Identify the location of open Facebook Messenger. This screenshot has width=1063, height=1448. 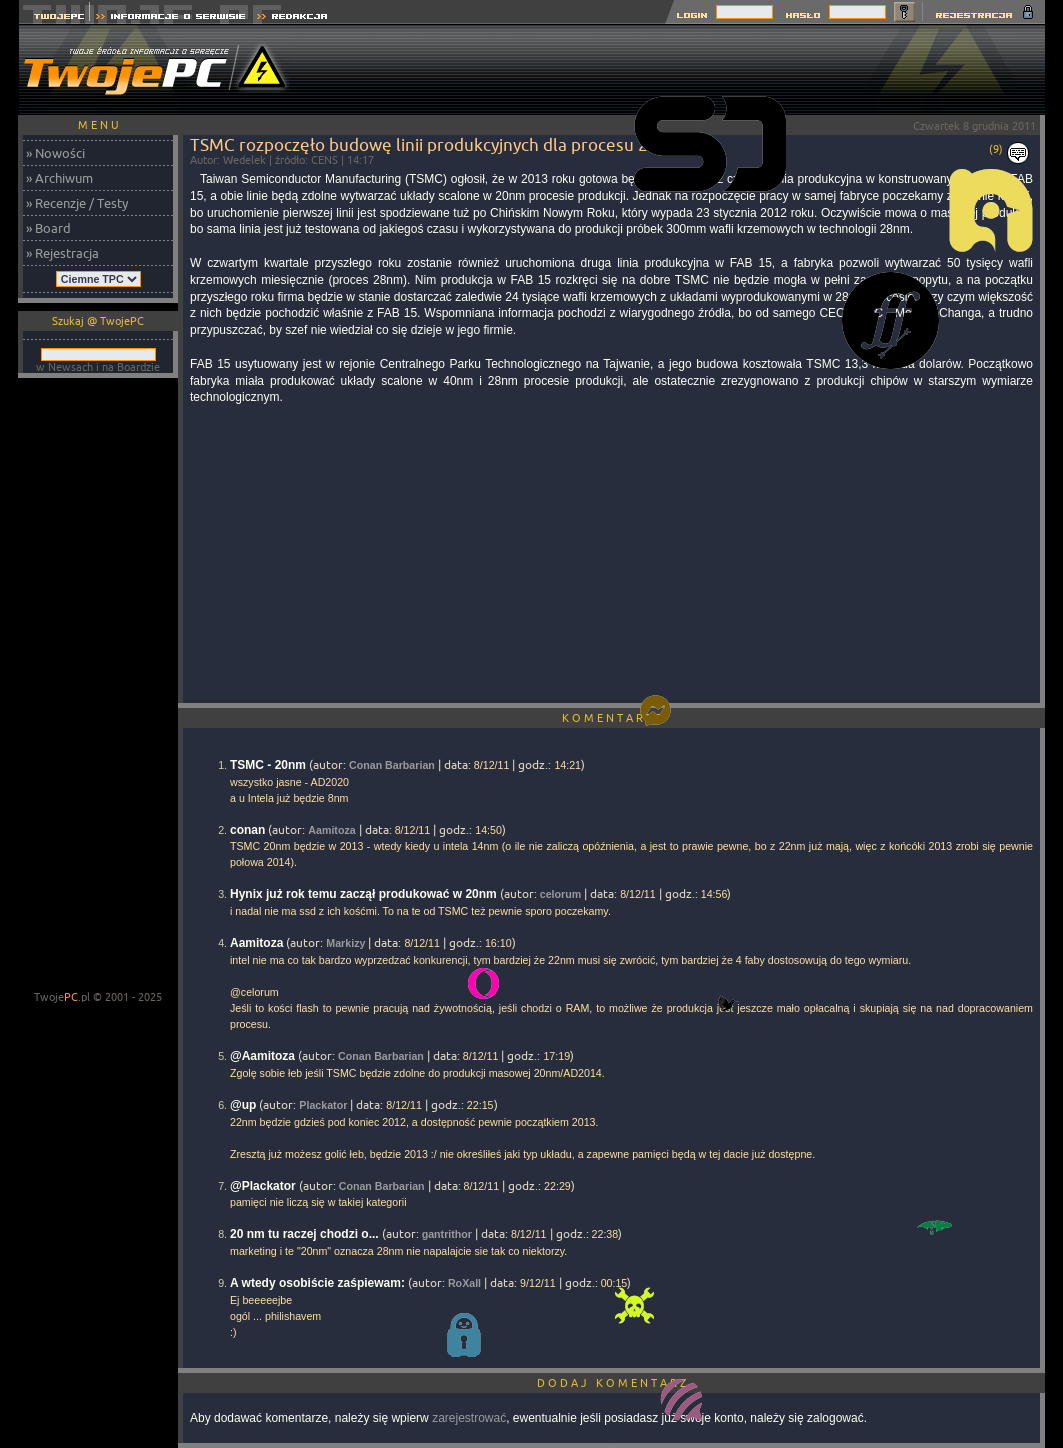
(655, 710).